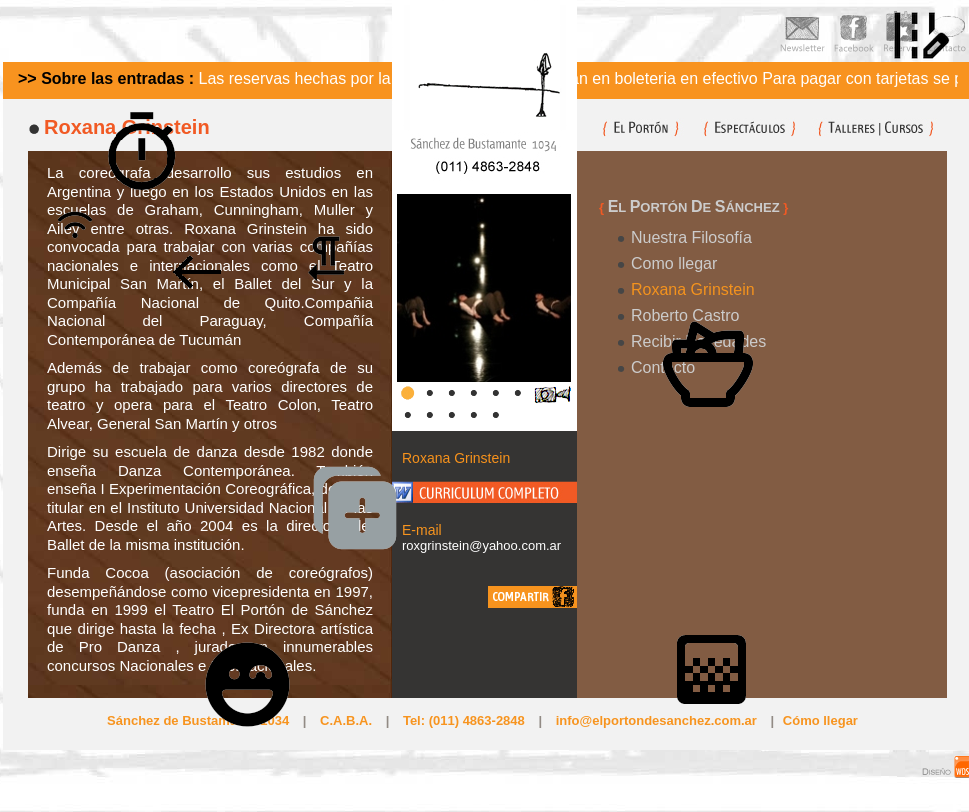 The image size is (969, 812). What do you see at coordinates (355, 508) in the screenshot?
I see `duplicate or copy an item` at bounding box center [355, 508].